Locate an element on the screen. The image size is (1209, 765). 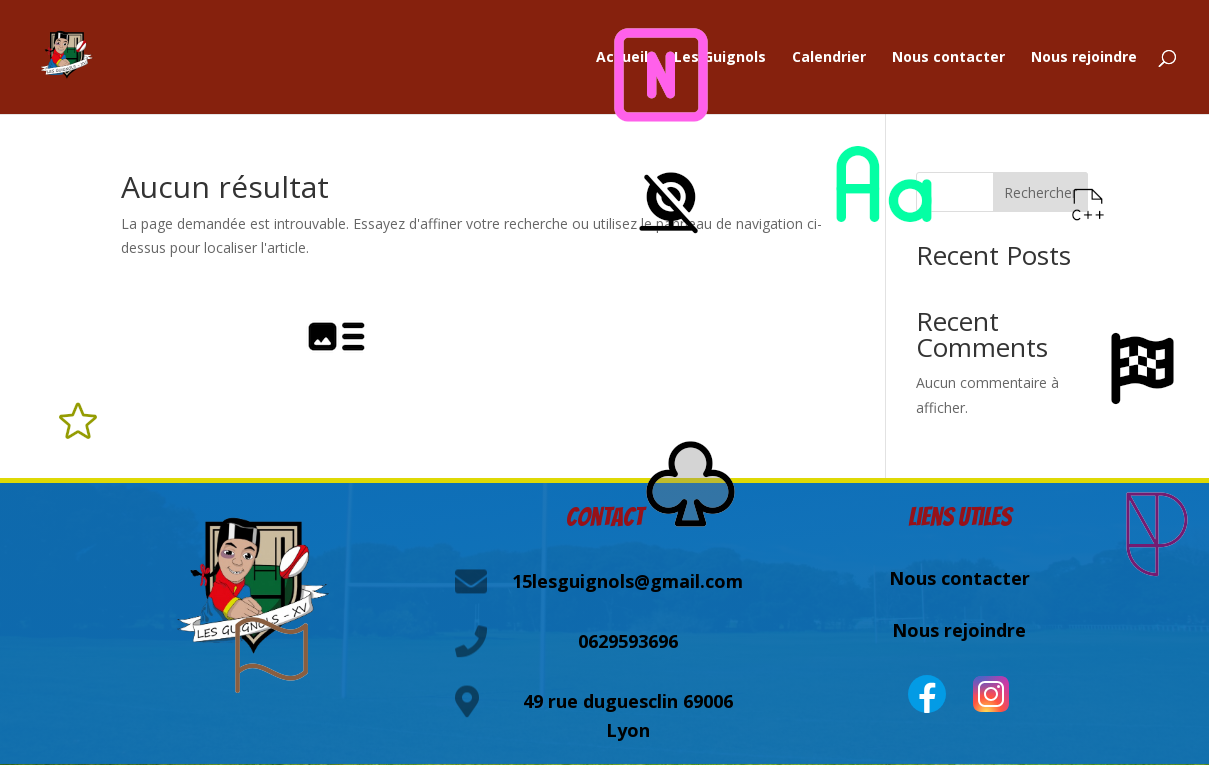
camera is disabled or turned off is located at coordinates (671, 204).